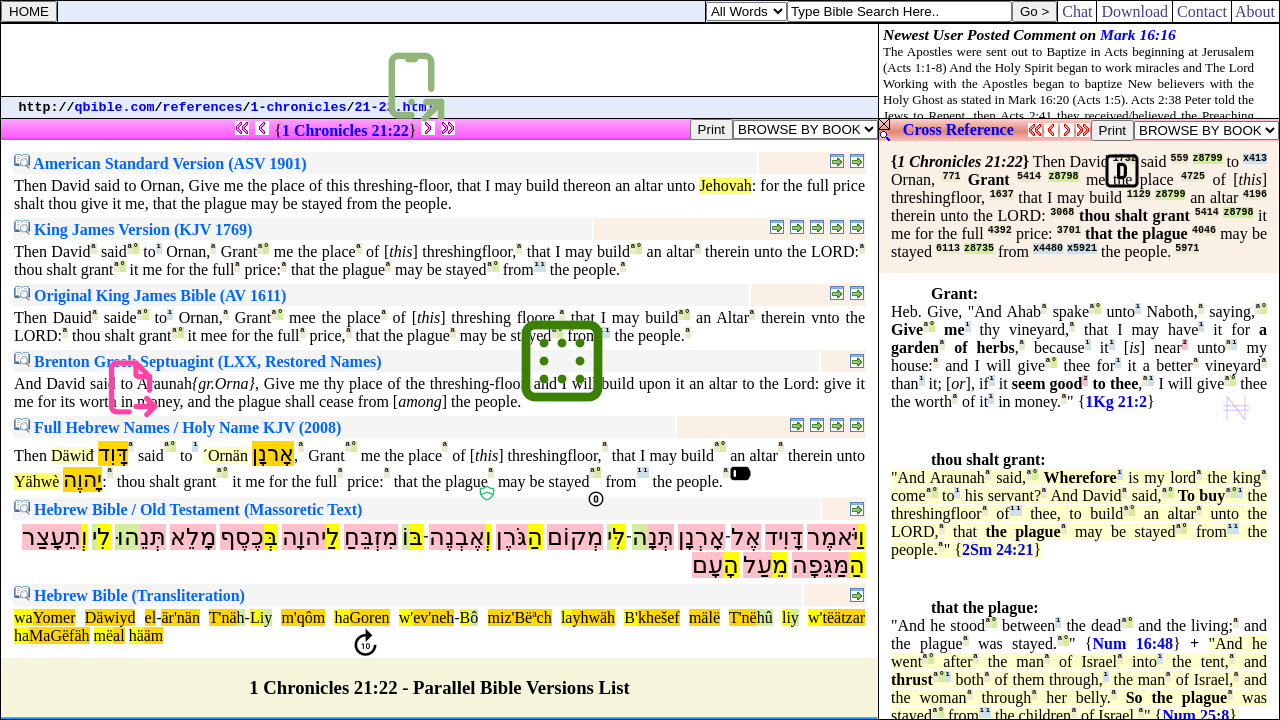  Describe the element at coordinates (130, 387) in the screenshot. I see `export file to another location` at that location.